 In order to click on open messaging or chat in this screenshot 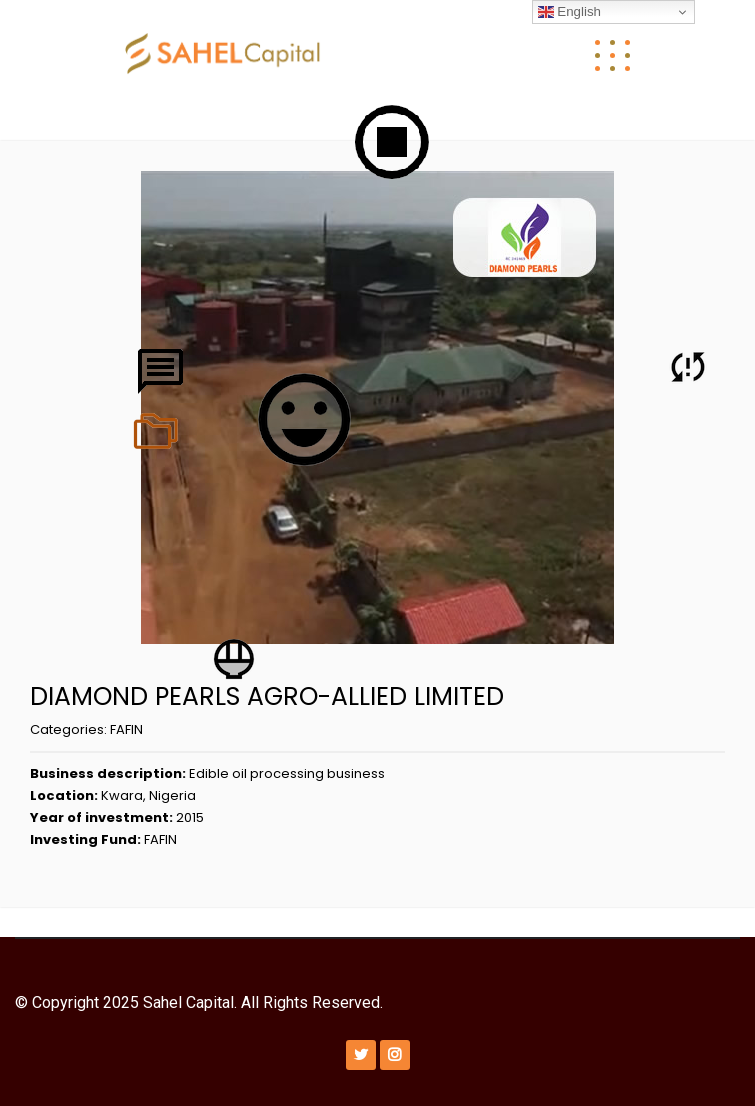, I will do `click(160, 371)`.